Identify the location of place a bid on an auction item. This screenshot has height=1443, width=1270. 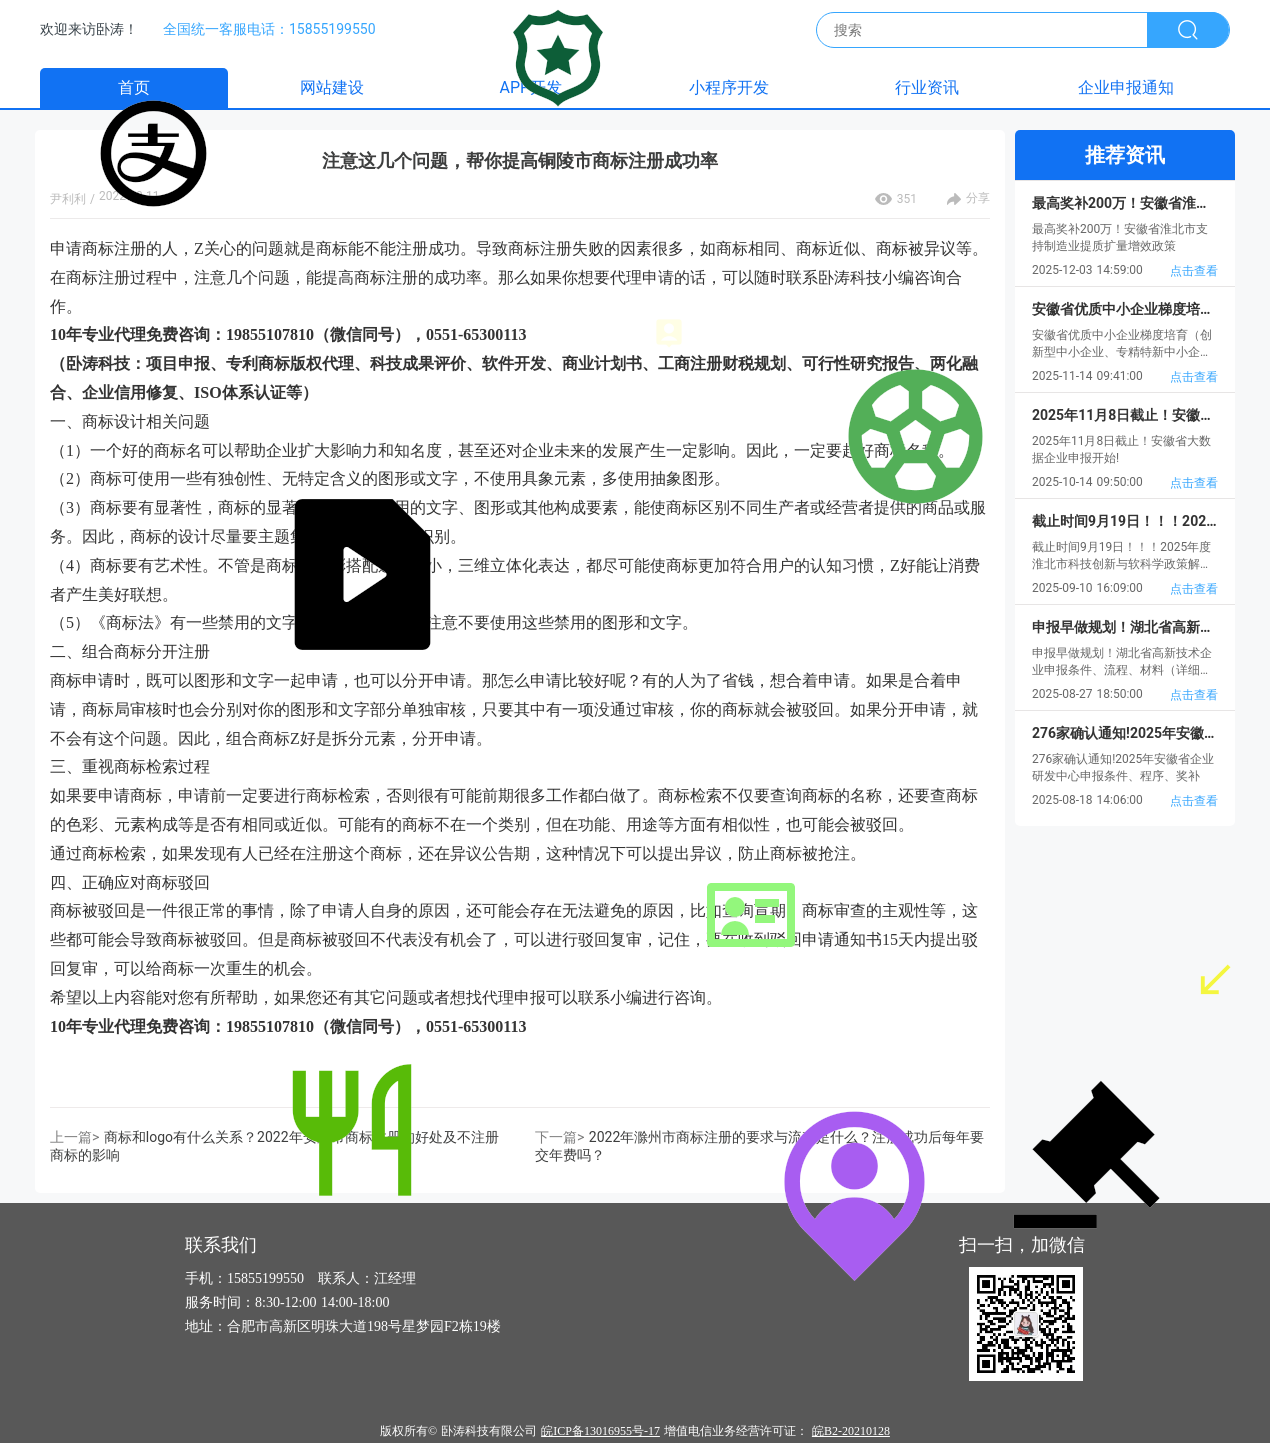
(1083, 1159).